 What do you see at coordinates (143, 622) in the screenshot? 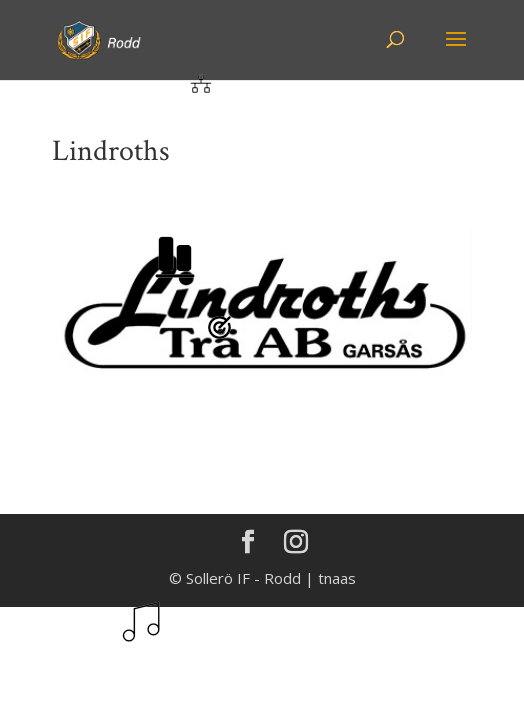
I see `access music or audio playback` at bounding box center [143, 622].